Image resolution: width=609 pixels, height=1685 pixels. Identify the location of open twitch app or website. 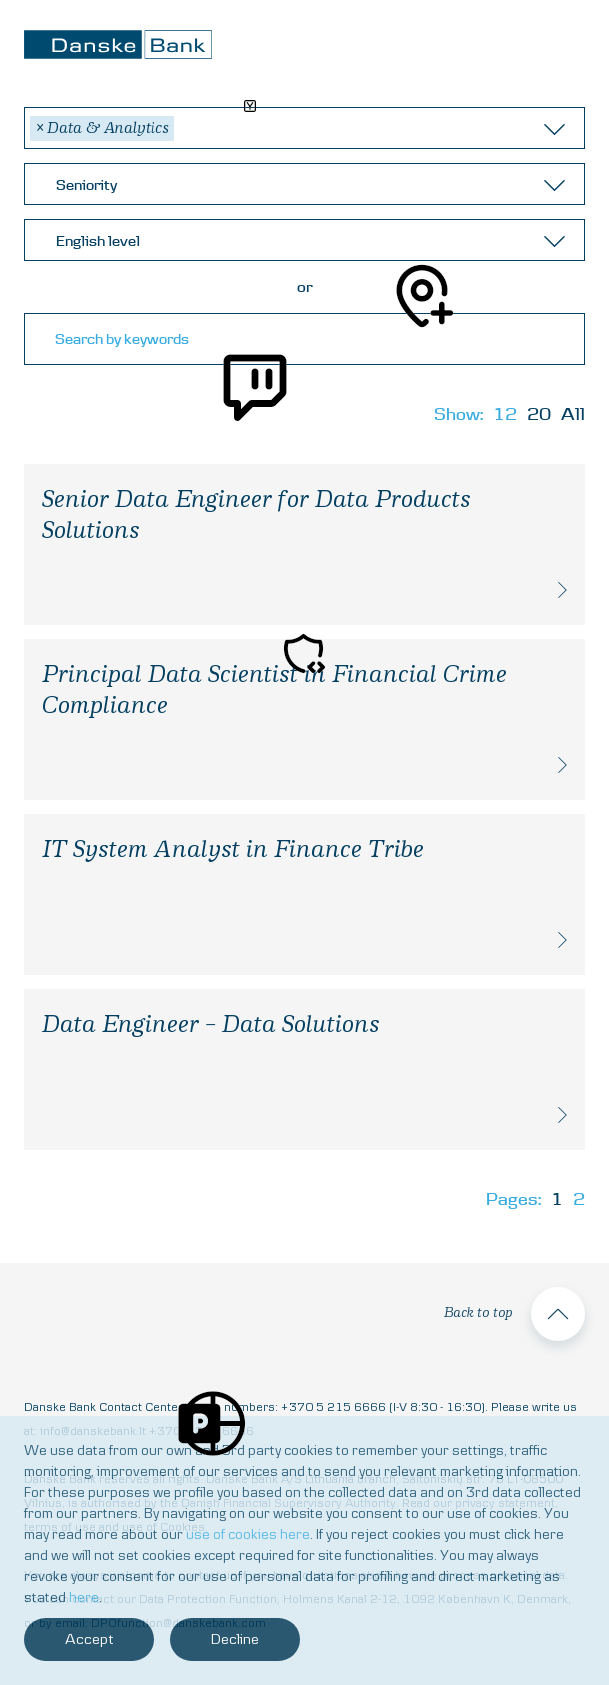
(255, 386).